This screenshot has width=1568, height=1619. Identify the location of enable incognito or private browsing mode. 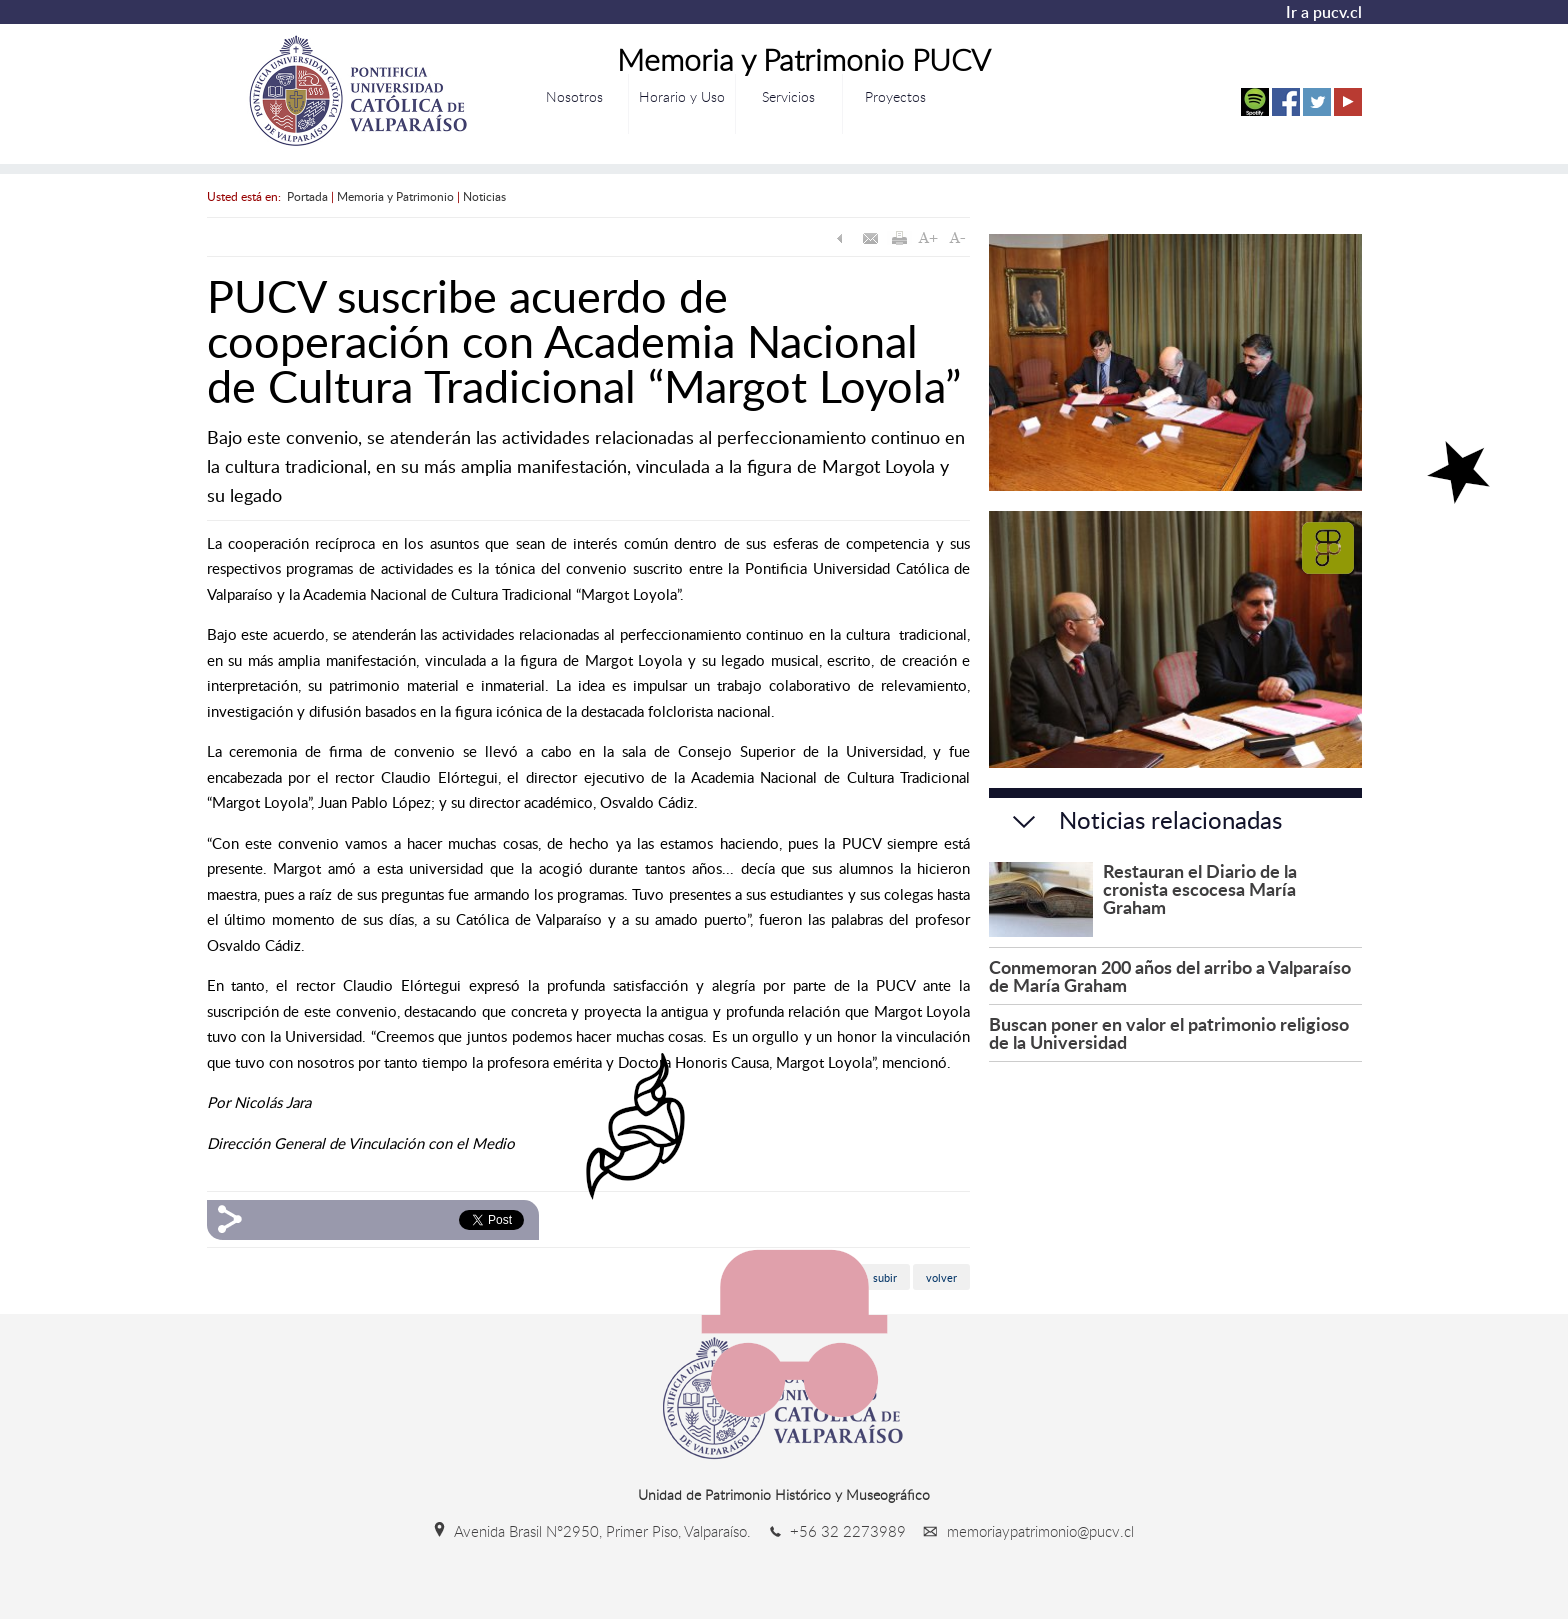
(794, 1333).